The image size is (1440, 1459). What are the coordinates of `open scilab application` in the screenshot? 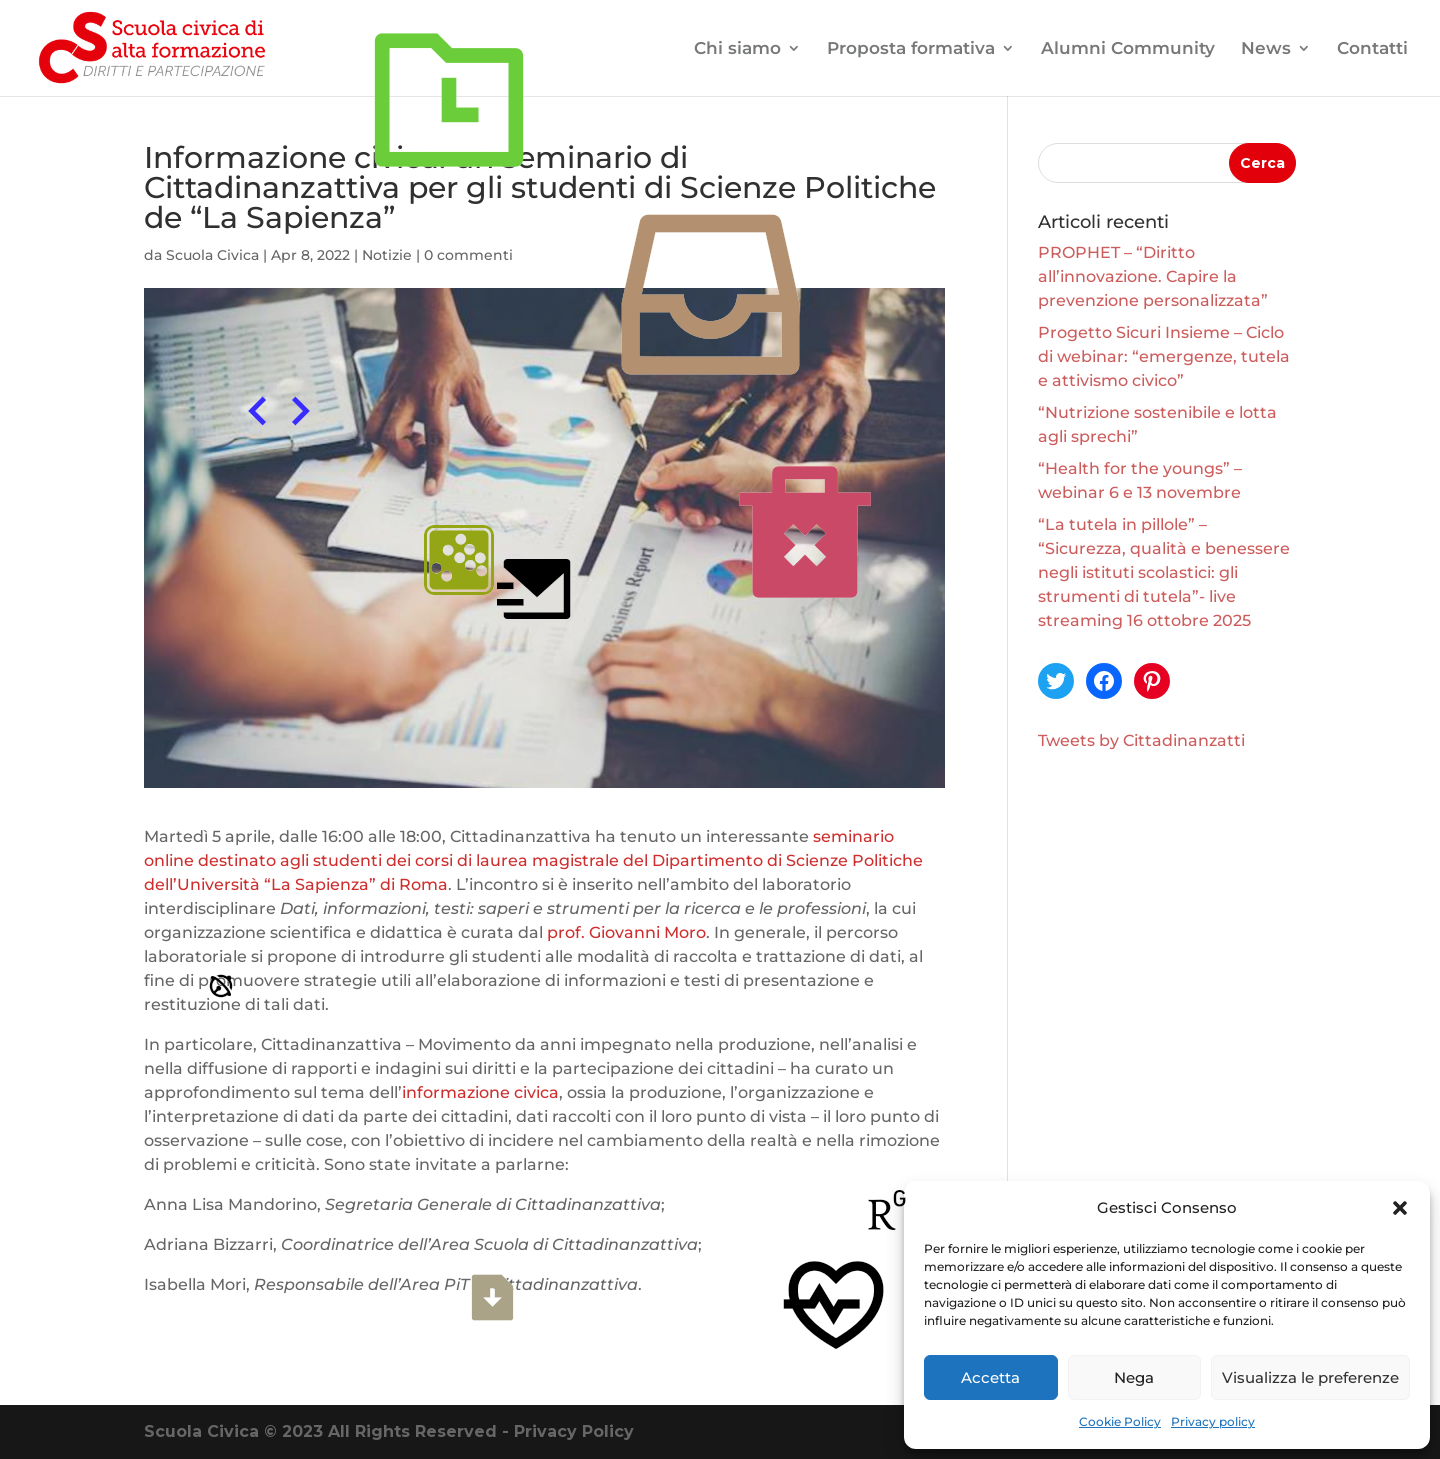 It's located at (459, 560).